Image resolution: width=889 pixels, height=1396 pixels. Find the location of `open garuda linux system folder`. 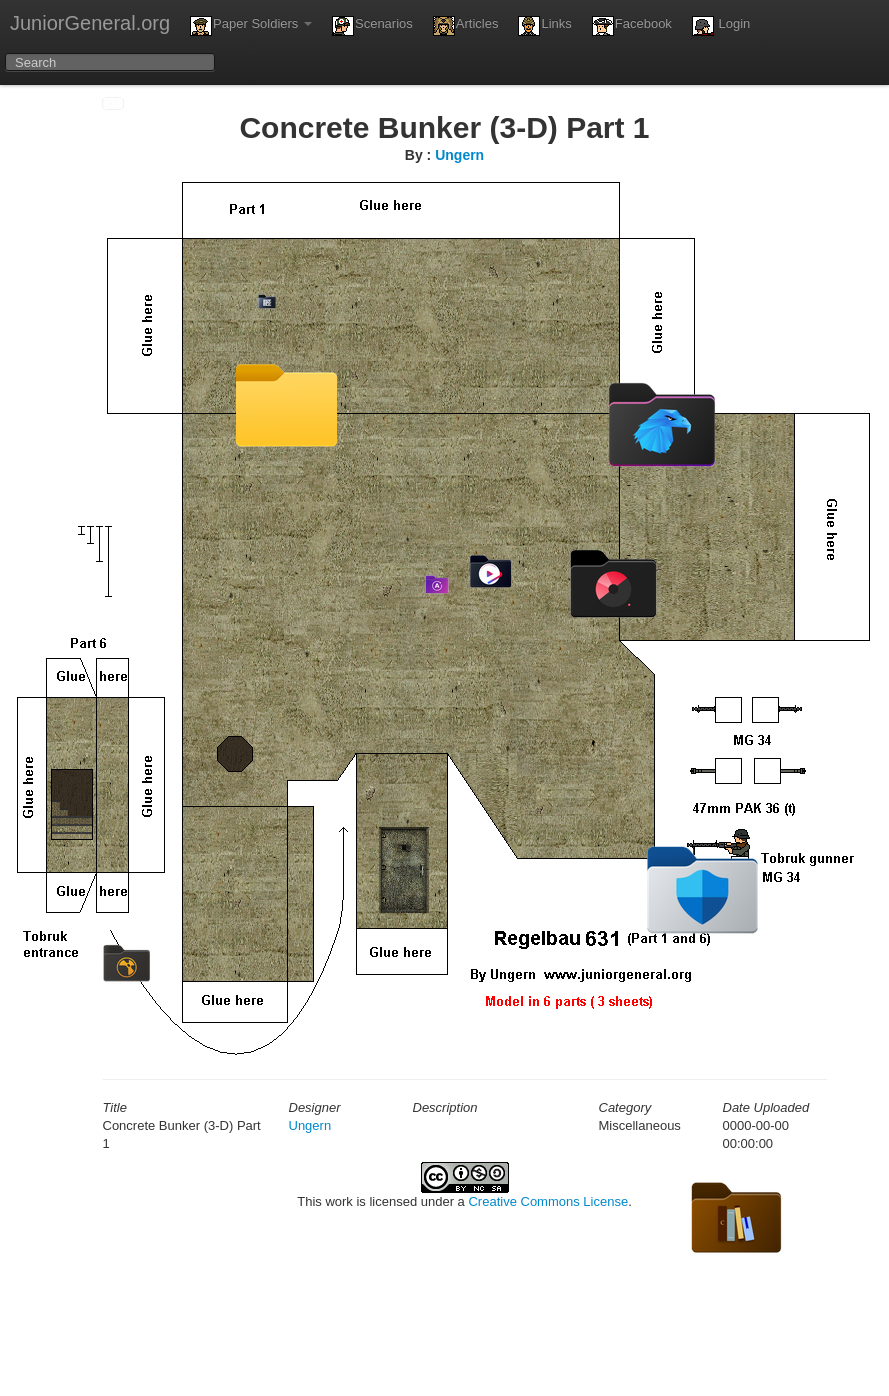

open garuda linux system folder is located at coordinates (661, 427).